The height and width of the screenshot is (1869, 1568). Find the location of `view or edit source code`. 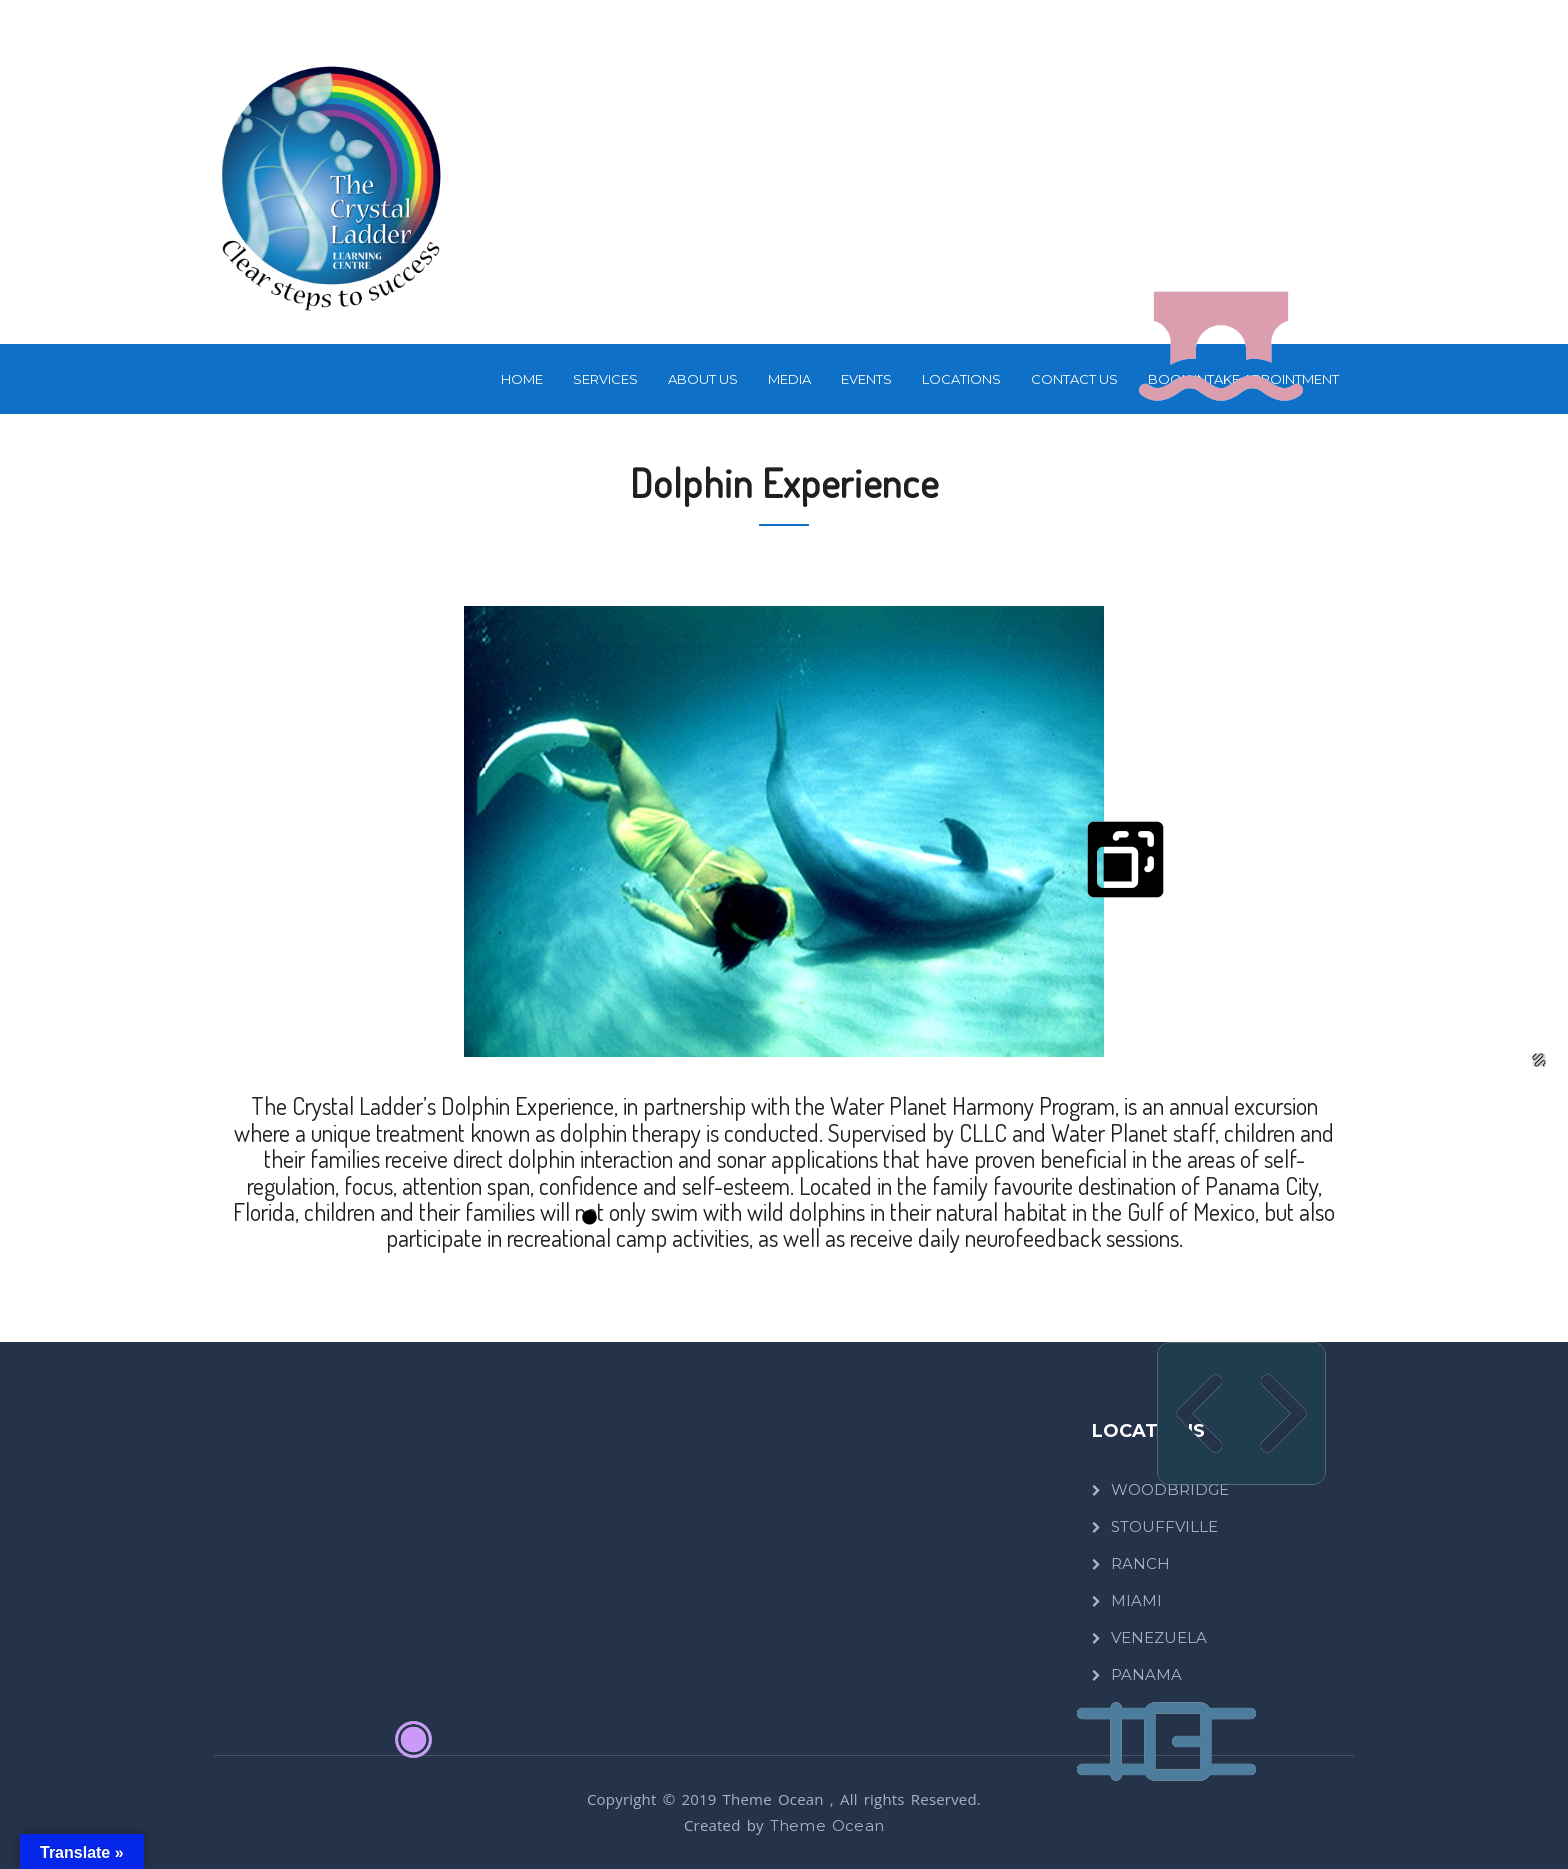

view or edit source code is located at coordinates (1241, 1413).